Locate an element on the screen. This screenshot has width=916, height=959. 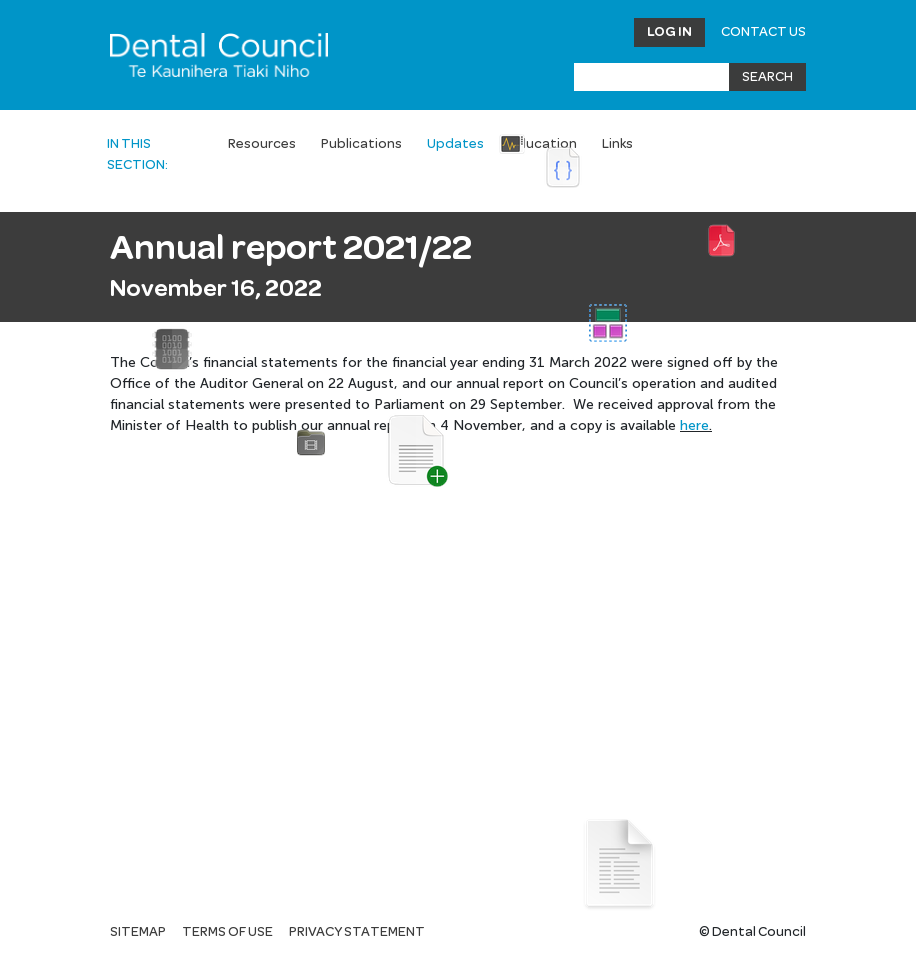
firmware file type indicator is located at coordinates (172, 349).